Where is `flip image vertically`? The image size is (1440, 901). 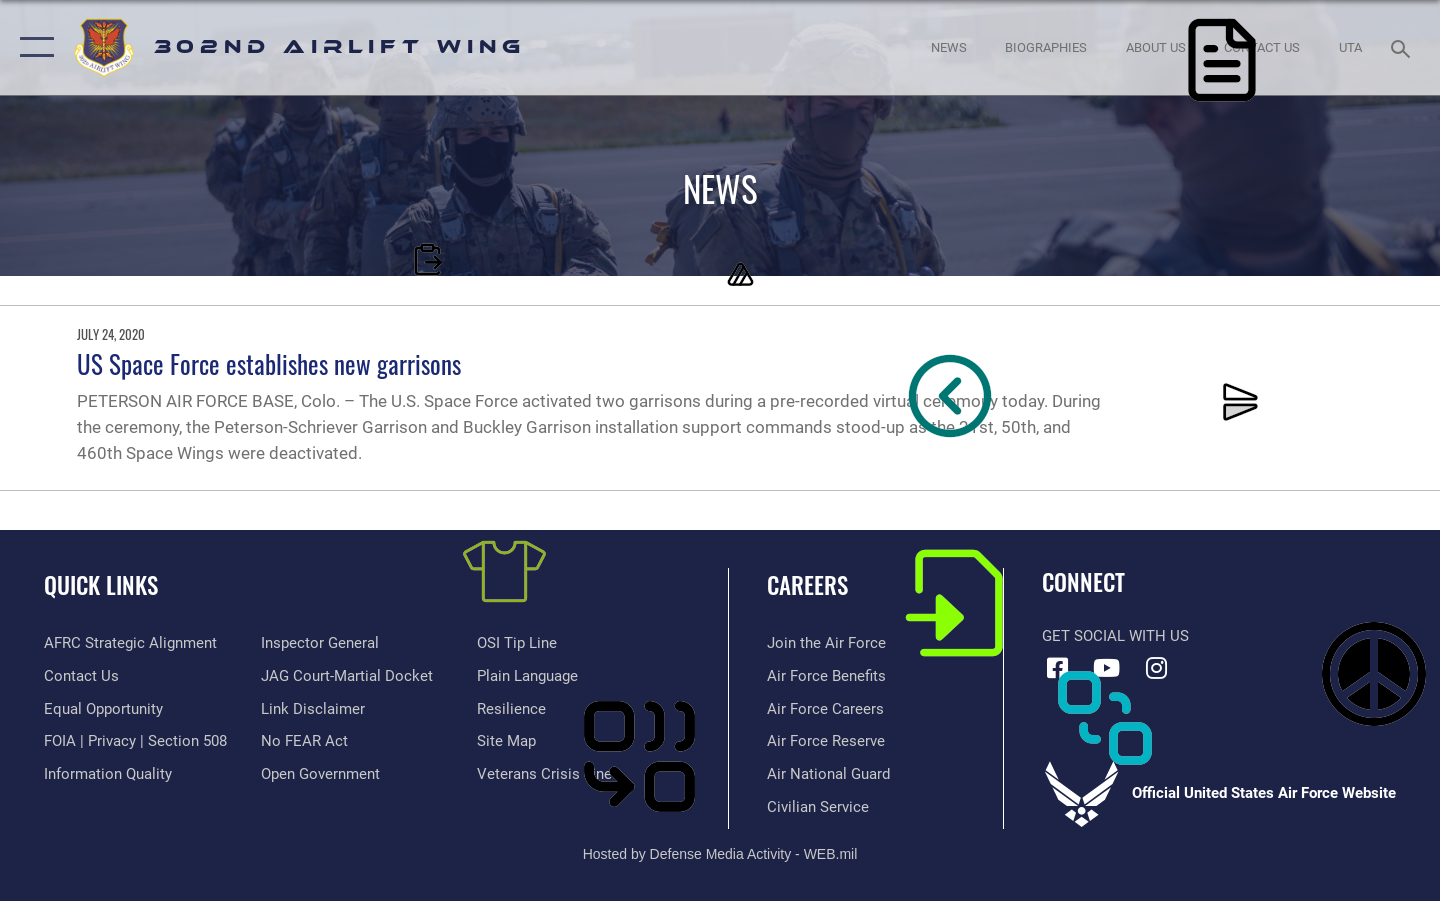 flip image vertically is located at coordinates (1239, 402).